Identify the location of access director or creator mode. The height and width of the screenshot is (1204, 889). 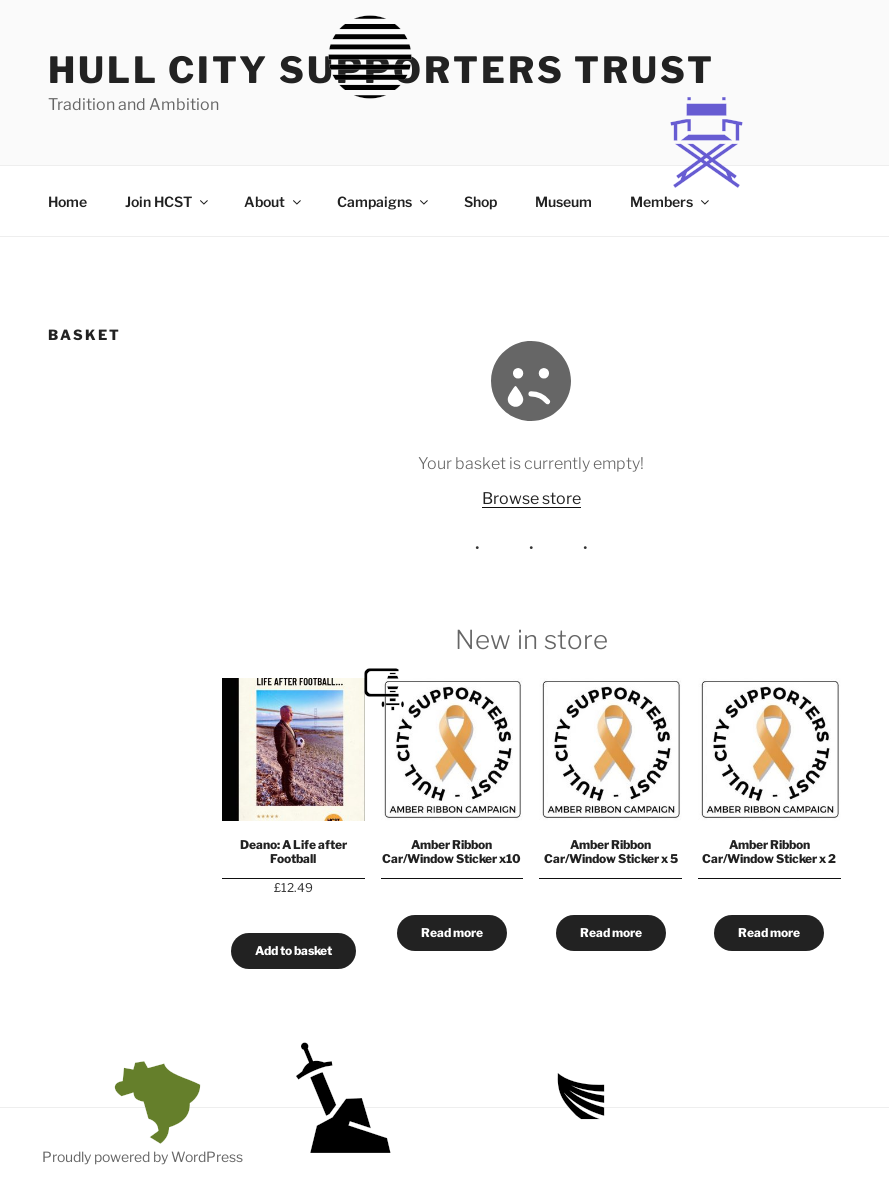
(706, 142).